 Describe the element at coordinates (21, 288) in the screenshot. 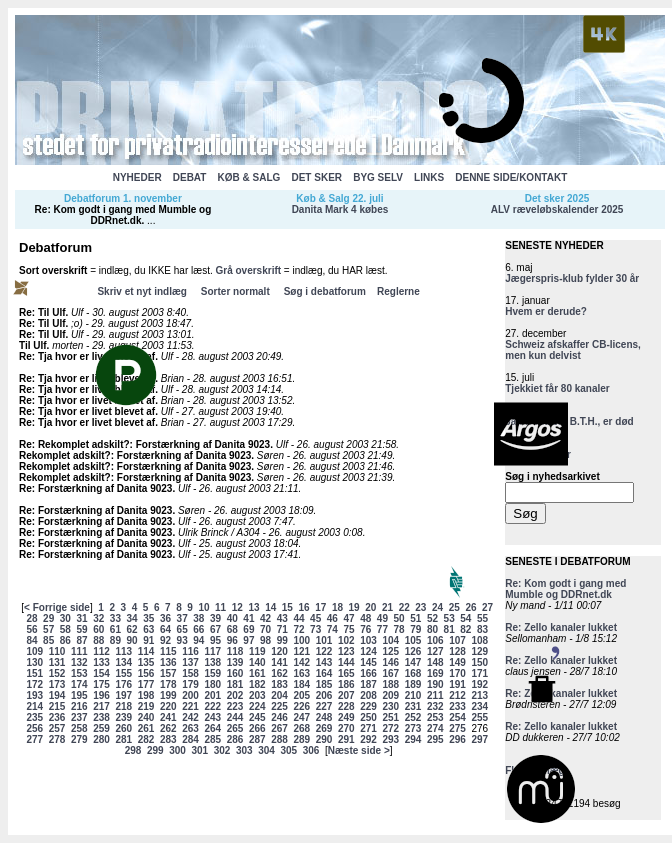

I see `link to MODX content management system` at that location.